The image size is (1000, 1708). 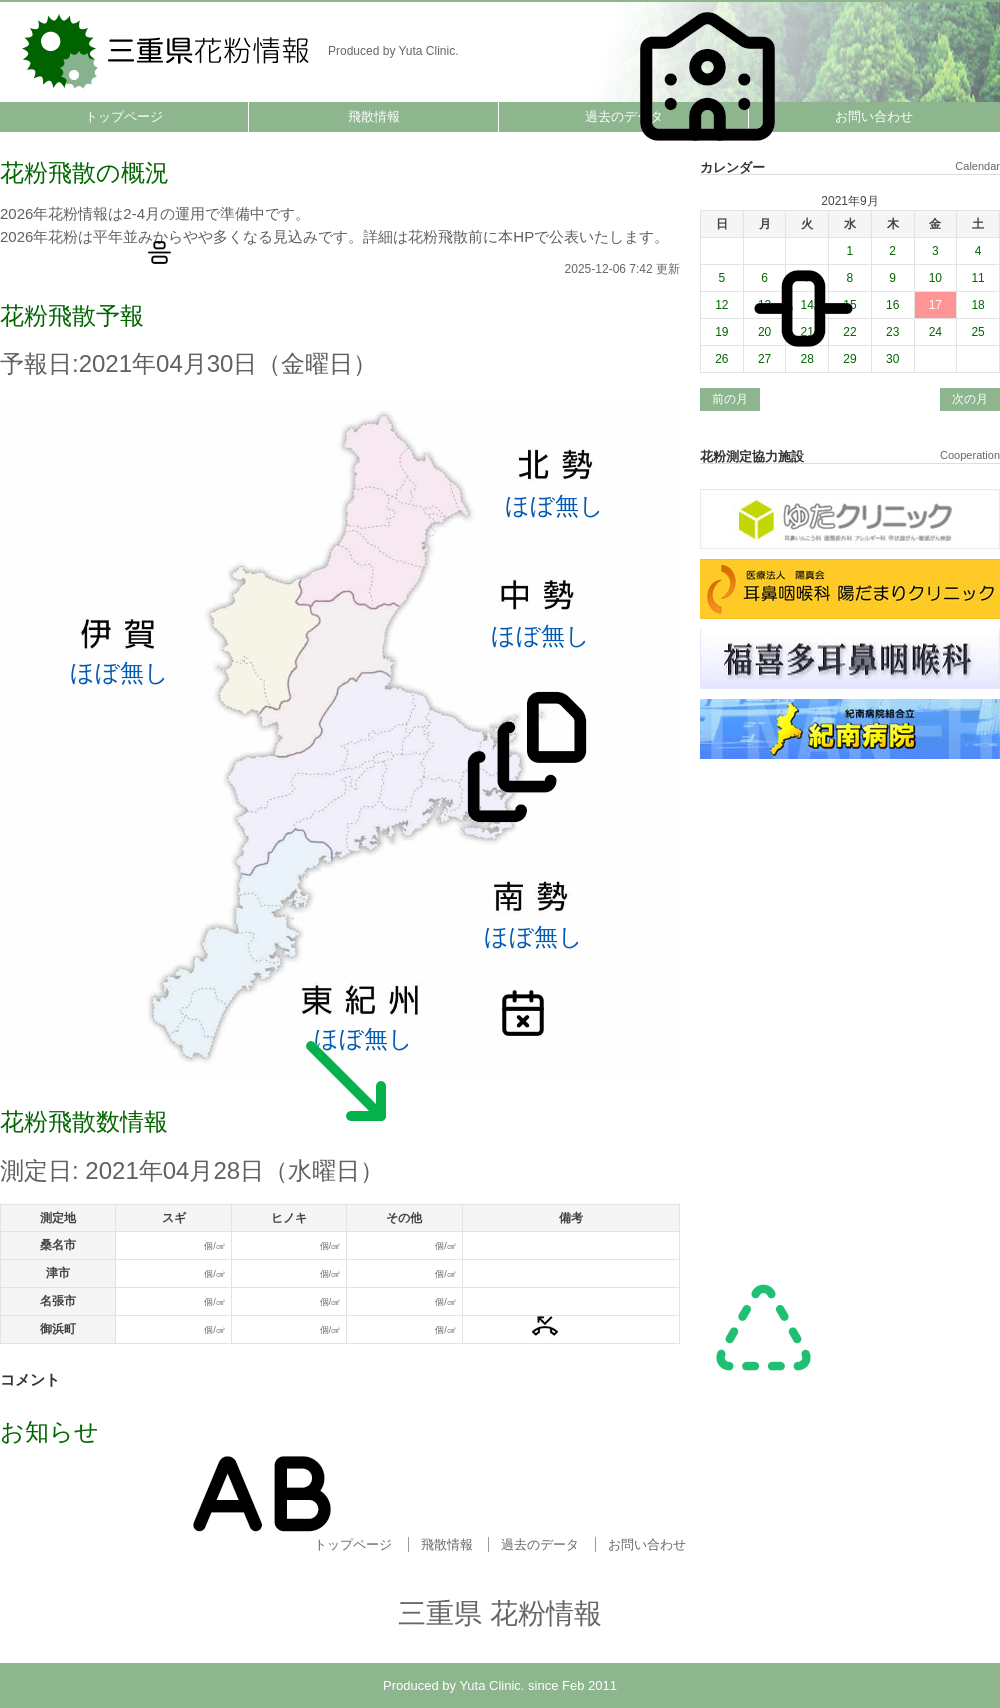 I want to click on access educational institution or campus information, so click(x=707, y=79).